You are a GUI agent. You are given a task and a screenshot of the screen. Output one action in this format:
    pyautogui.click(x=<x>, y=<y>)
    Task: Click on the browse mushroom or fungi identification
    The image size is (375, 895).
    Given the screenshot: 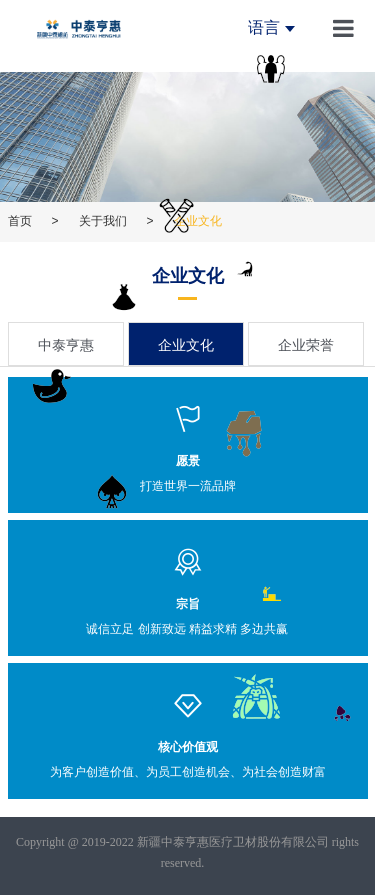 What is the action you would take?
    pyautogui.click(x=342, y=713)
    